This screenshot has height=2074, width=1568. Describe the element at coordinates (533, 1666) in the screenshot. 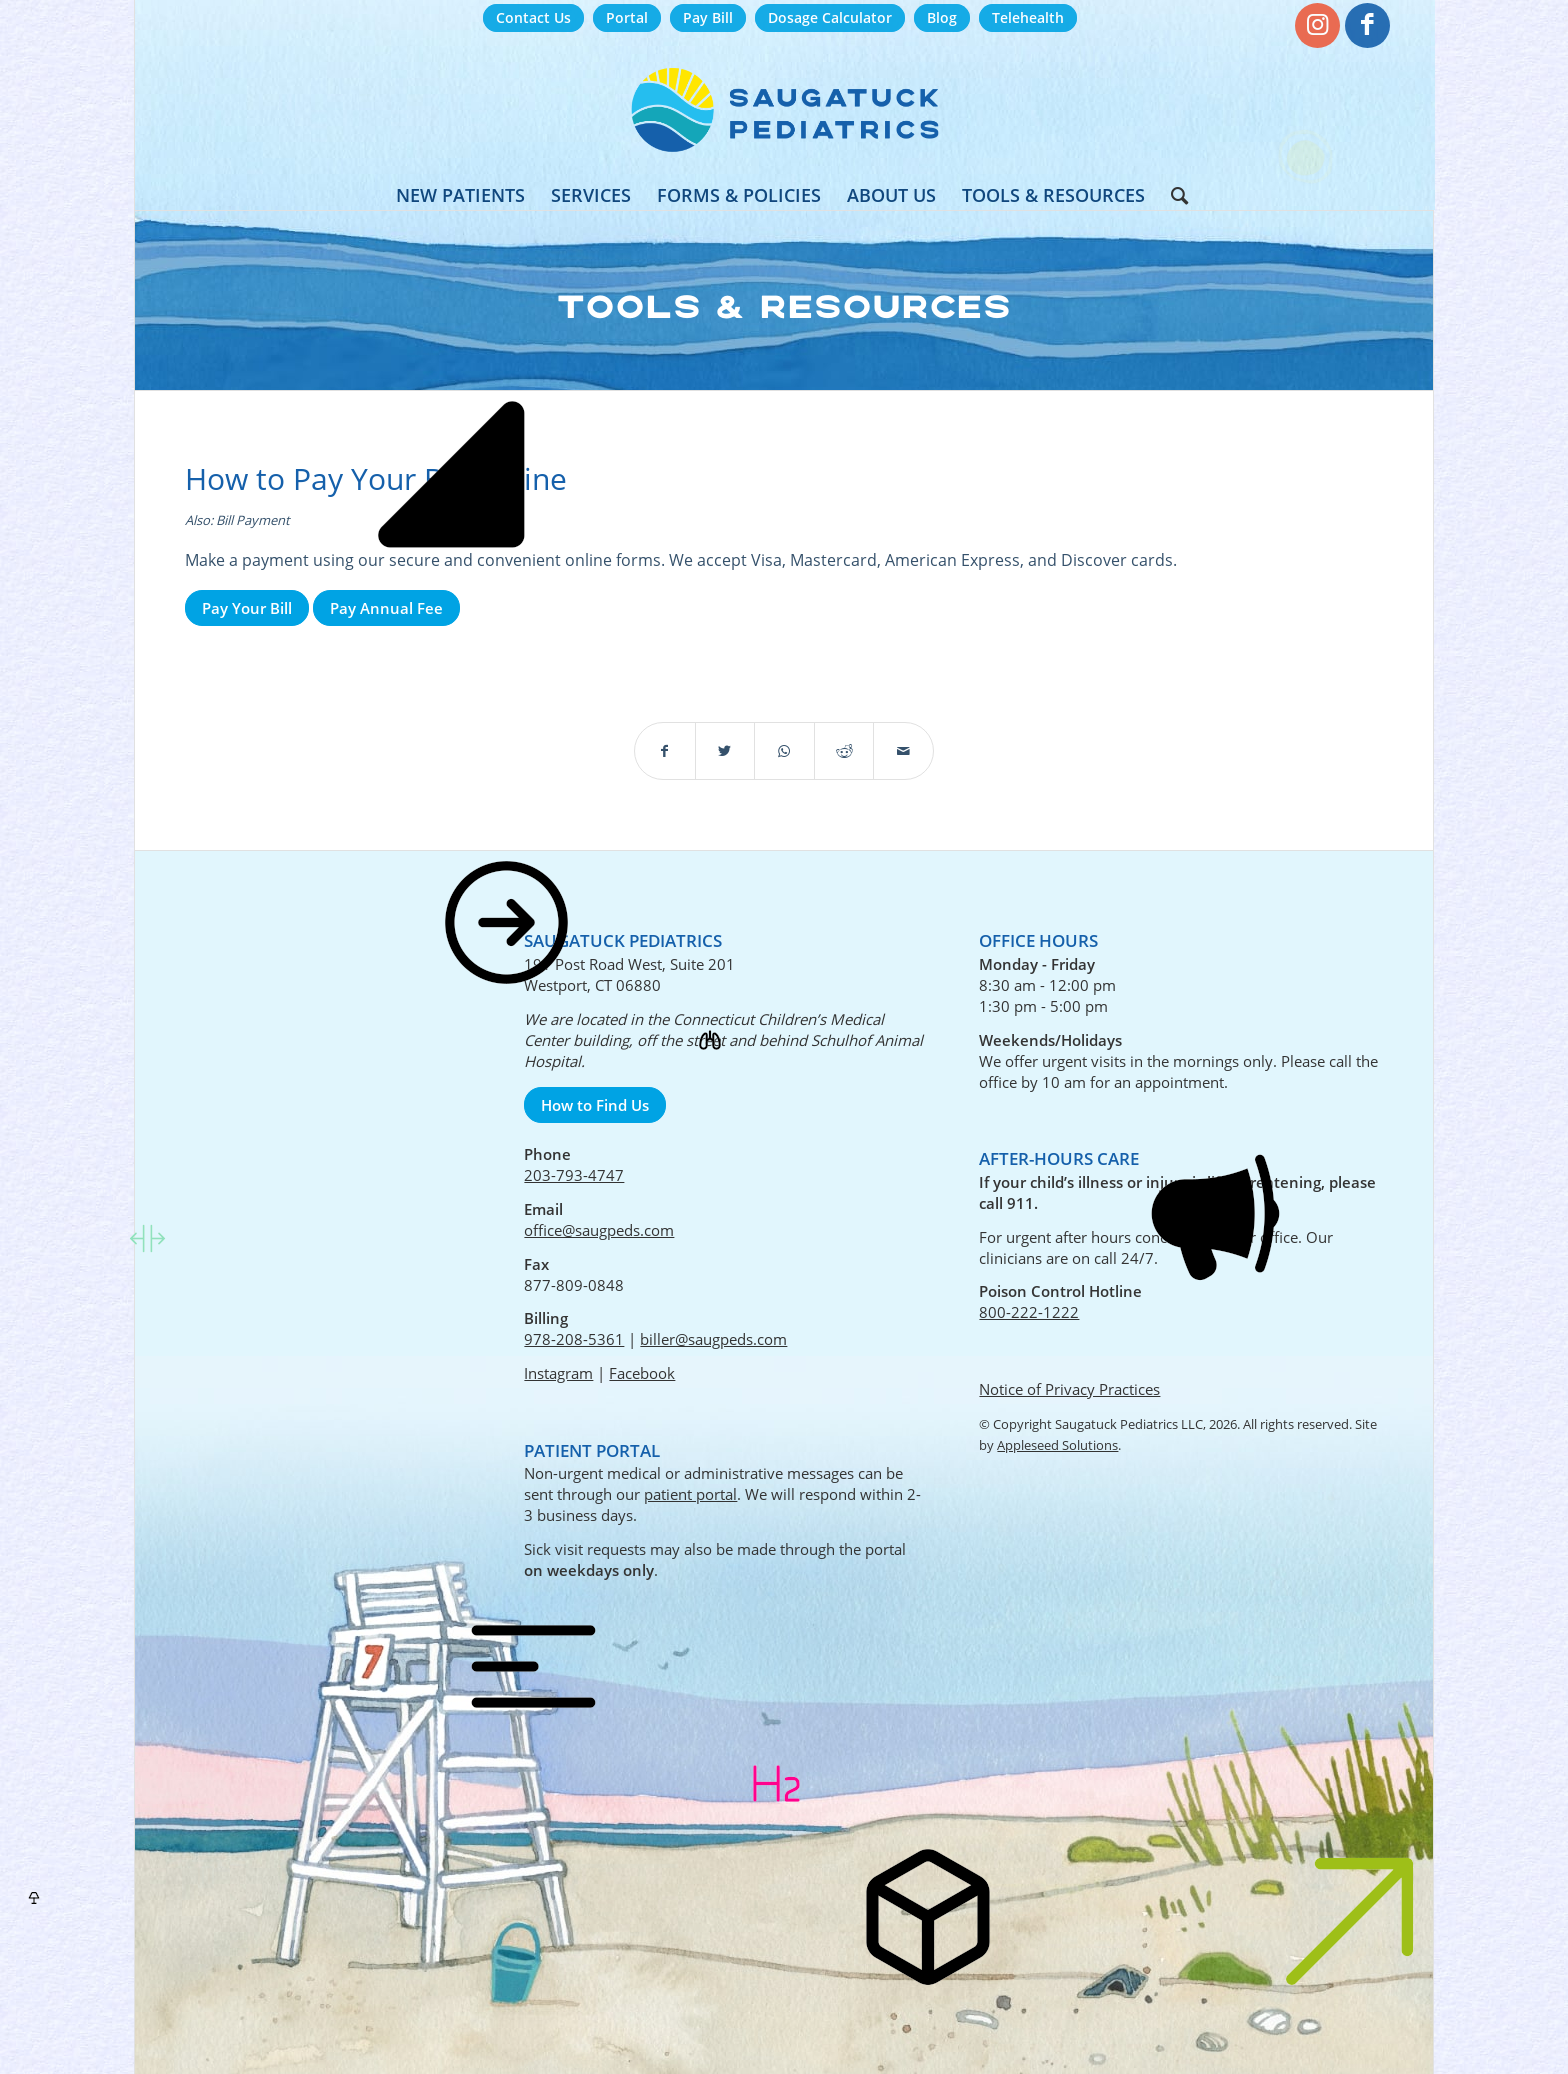

I see `open navigation menu` at that location.